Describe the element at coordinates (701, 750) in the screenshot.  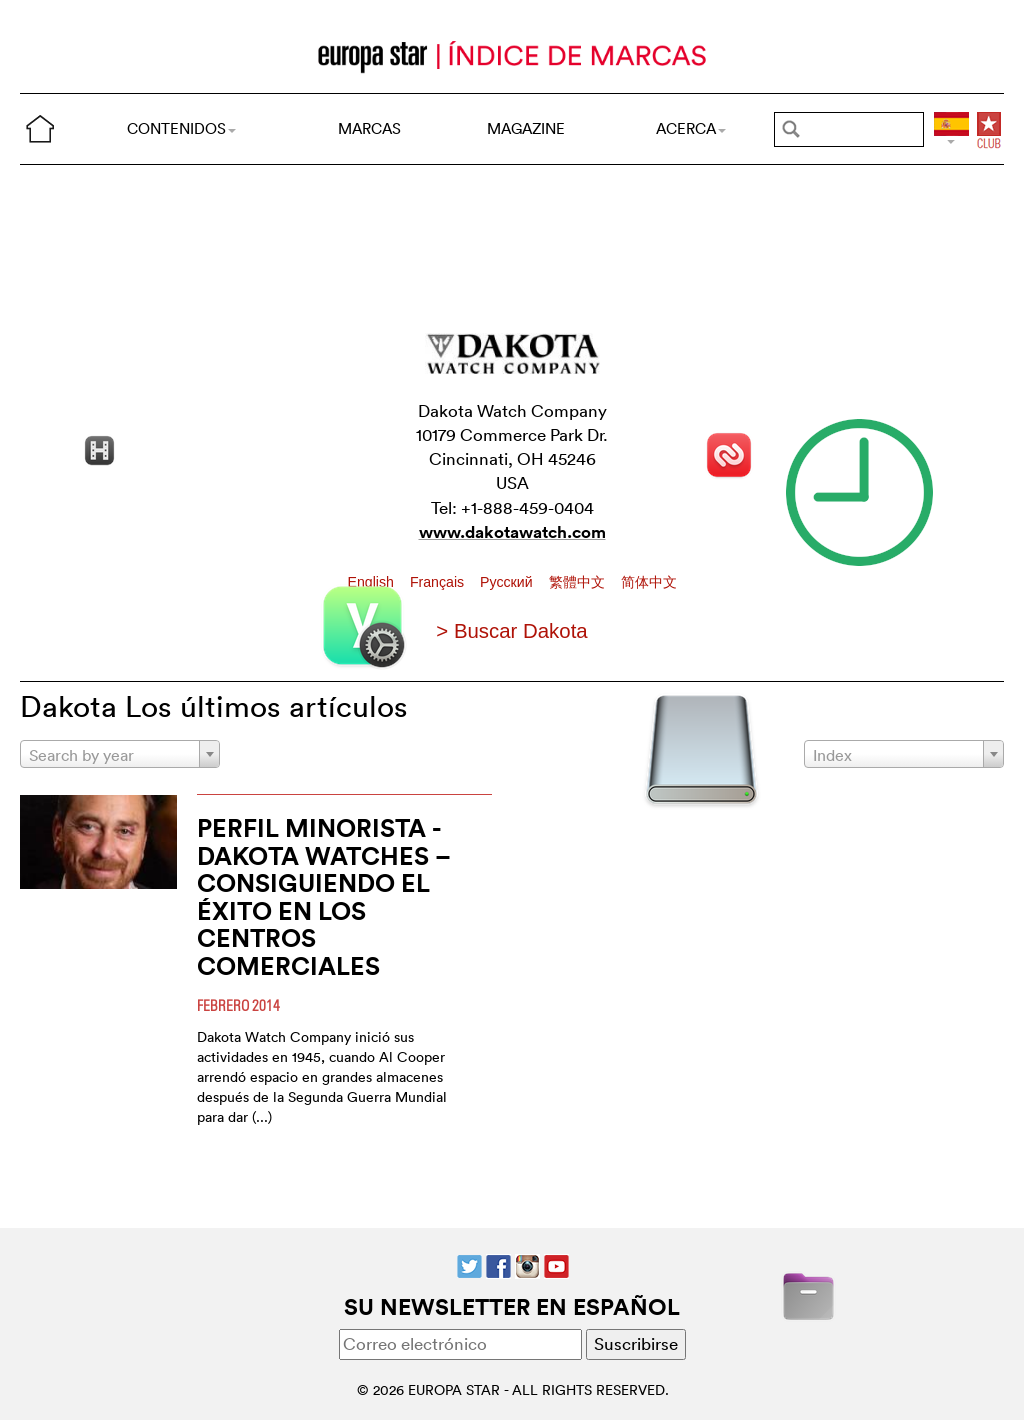
I see `access removable storage device` at that location.